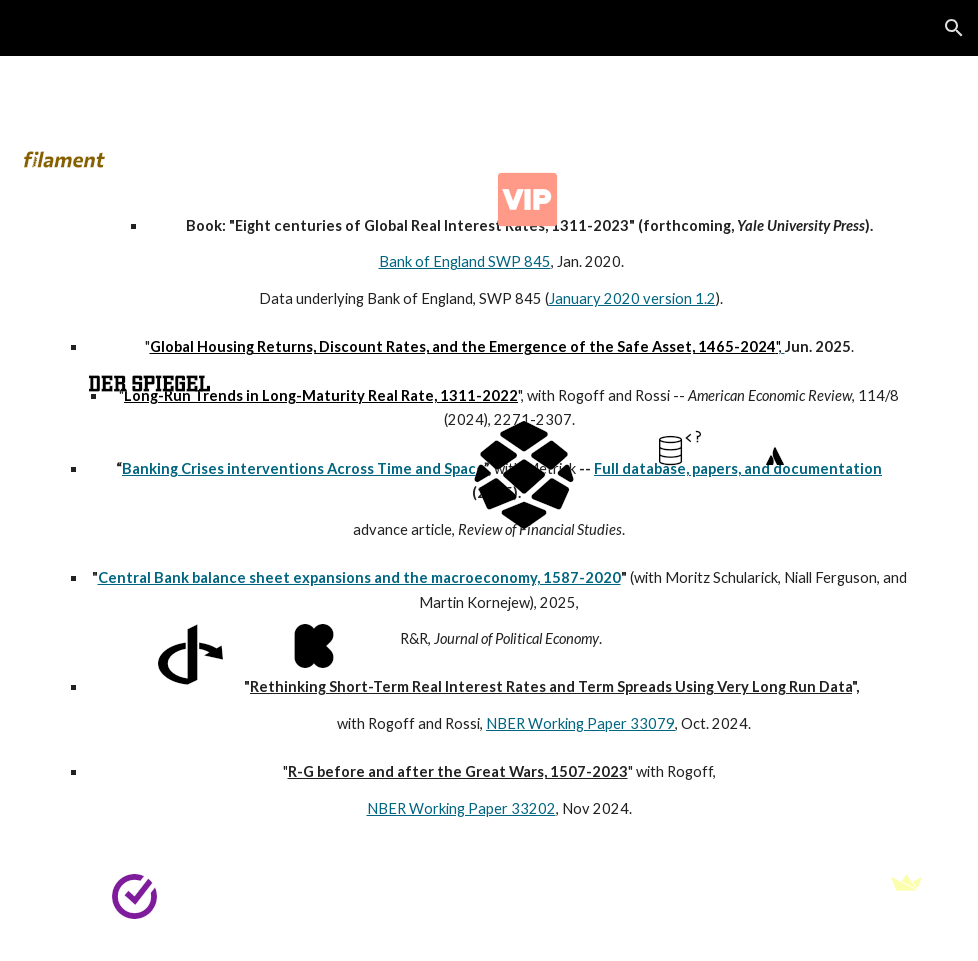 The height and width of the screenshot is (961, 978). Describe the element at coordinates (190, 654) in the screenshot. I see `sign in with OpenID authentication` at that location.